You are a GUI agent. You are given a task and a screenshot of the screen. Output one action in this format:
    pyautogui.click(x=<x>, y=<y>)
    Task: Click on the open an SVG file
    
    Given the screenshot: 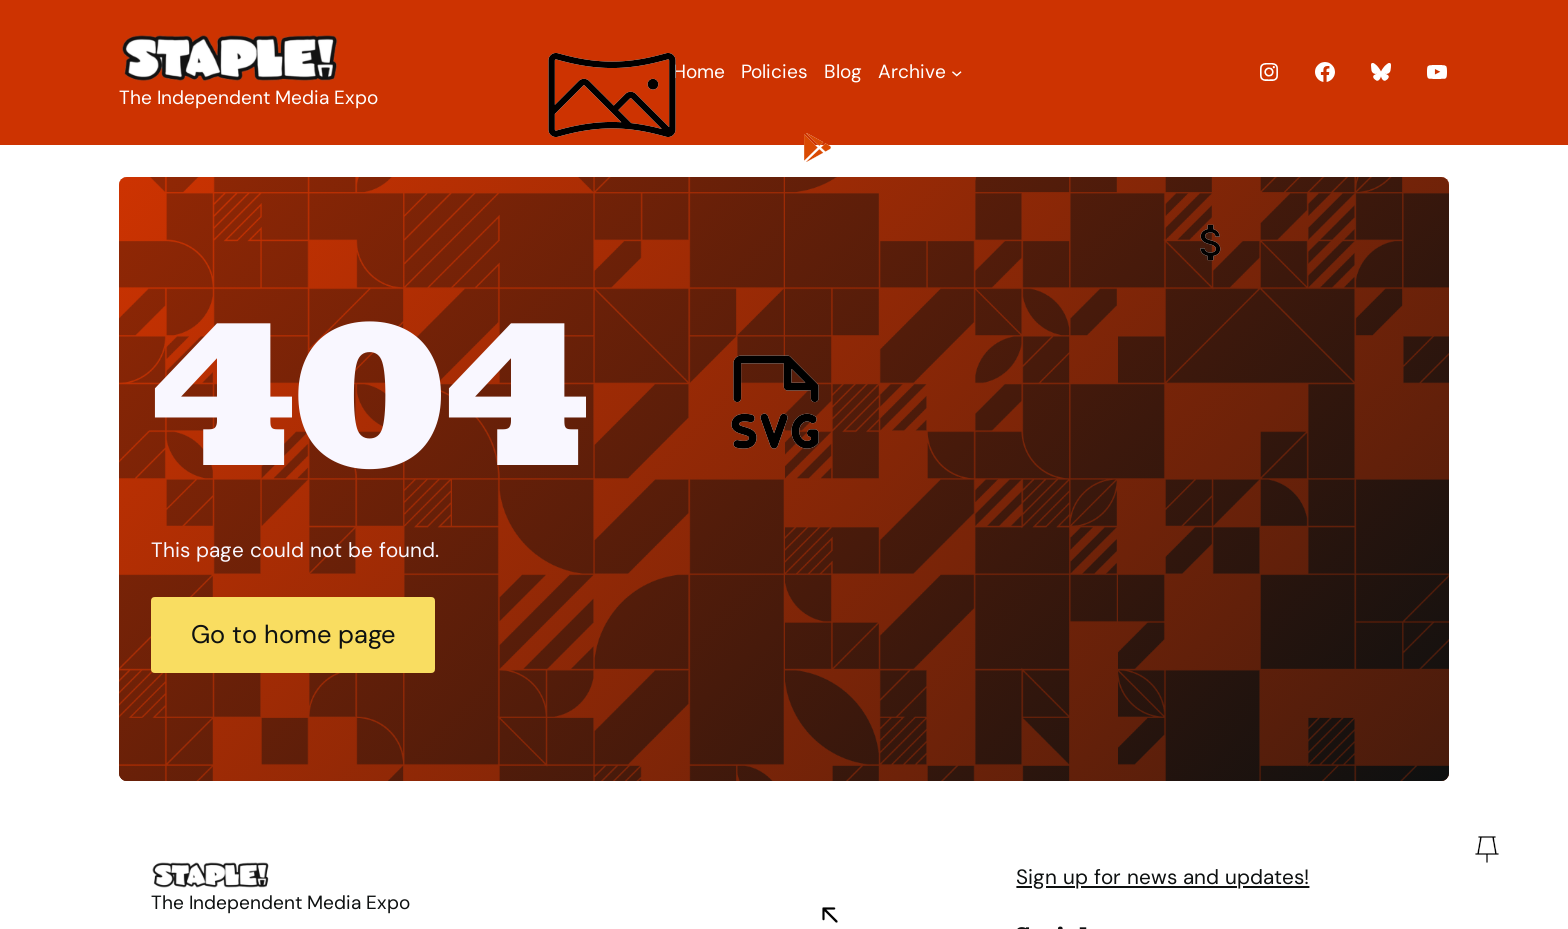 What is the action you would take?
    pyautogui.click(x=776, y=406)
    